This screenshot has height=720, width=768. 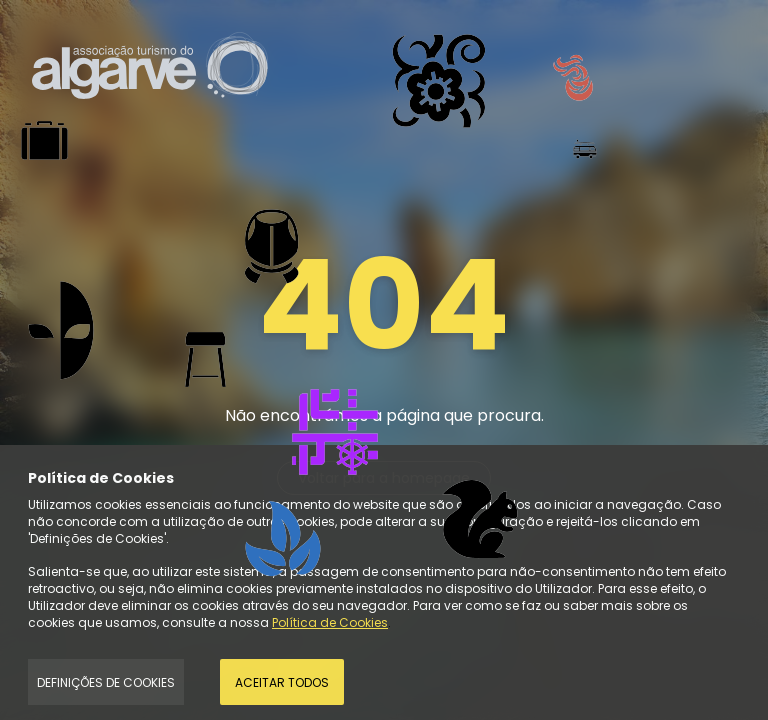 I want to click on bar seating or stool furniture option, so click(x=205, y=358).